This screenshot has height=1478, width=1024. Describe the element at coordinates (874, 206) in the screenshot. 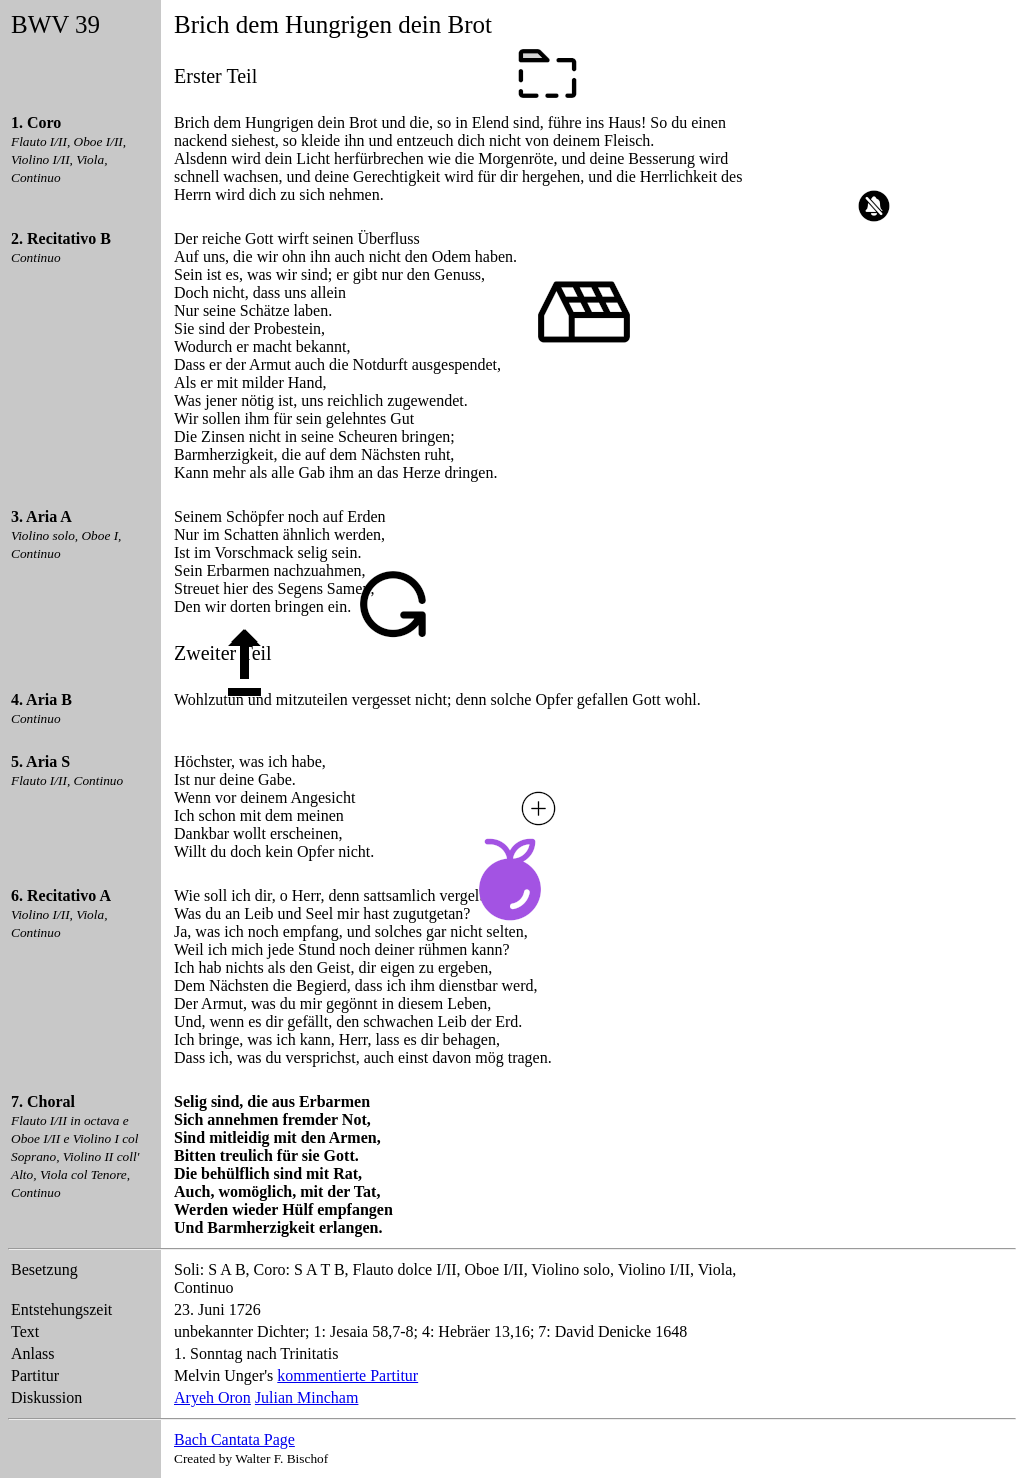

I see `notifications are currently muted or disabled` at that location.